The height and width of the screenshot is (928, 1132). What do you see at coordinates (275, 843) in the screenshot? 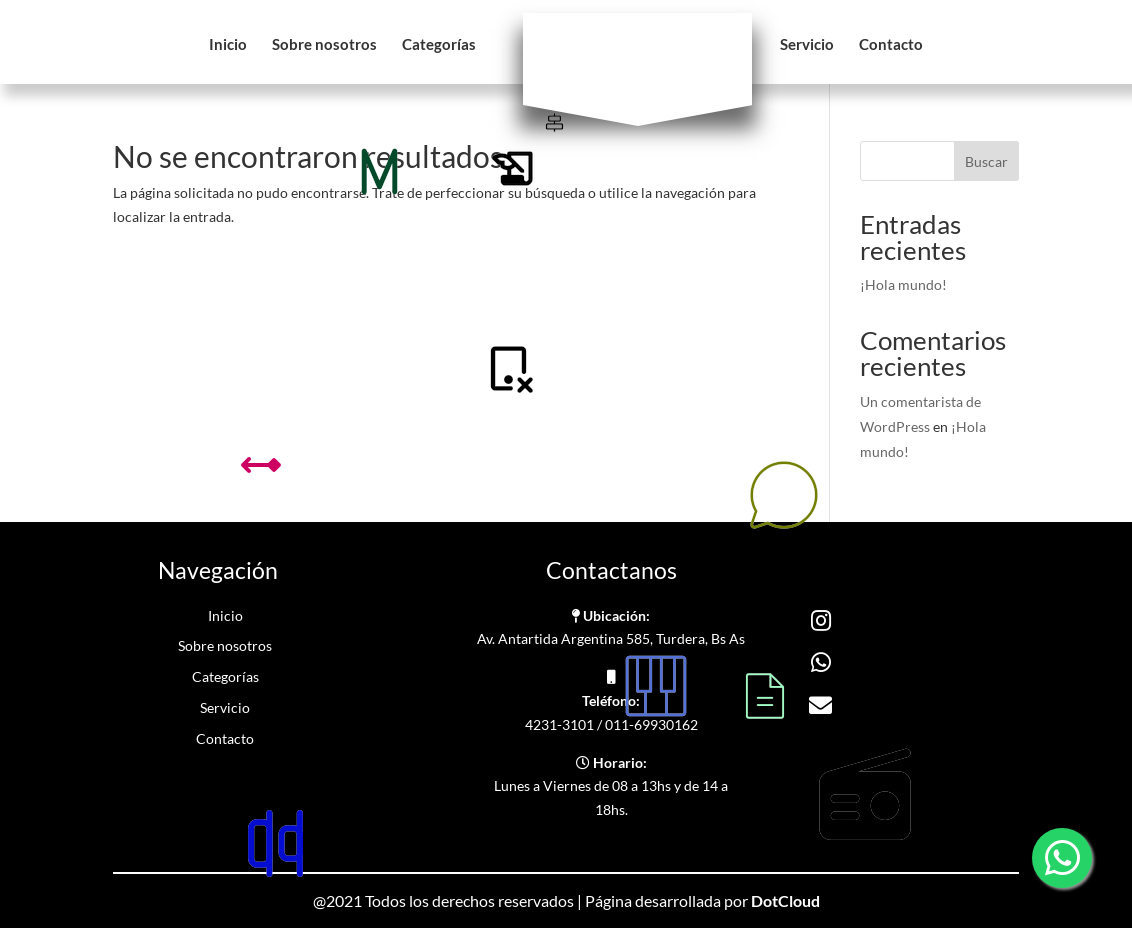
I see `distribute objects horizontally from the end` at bounding box center [275, 843].